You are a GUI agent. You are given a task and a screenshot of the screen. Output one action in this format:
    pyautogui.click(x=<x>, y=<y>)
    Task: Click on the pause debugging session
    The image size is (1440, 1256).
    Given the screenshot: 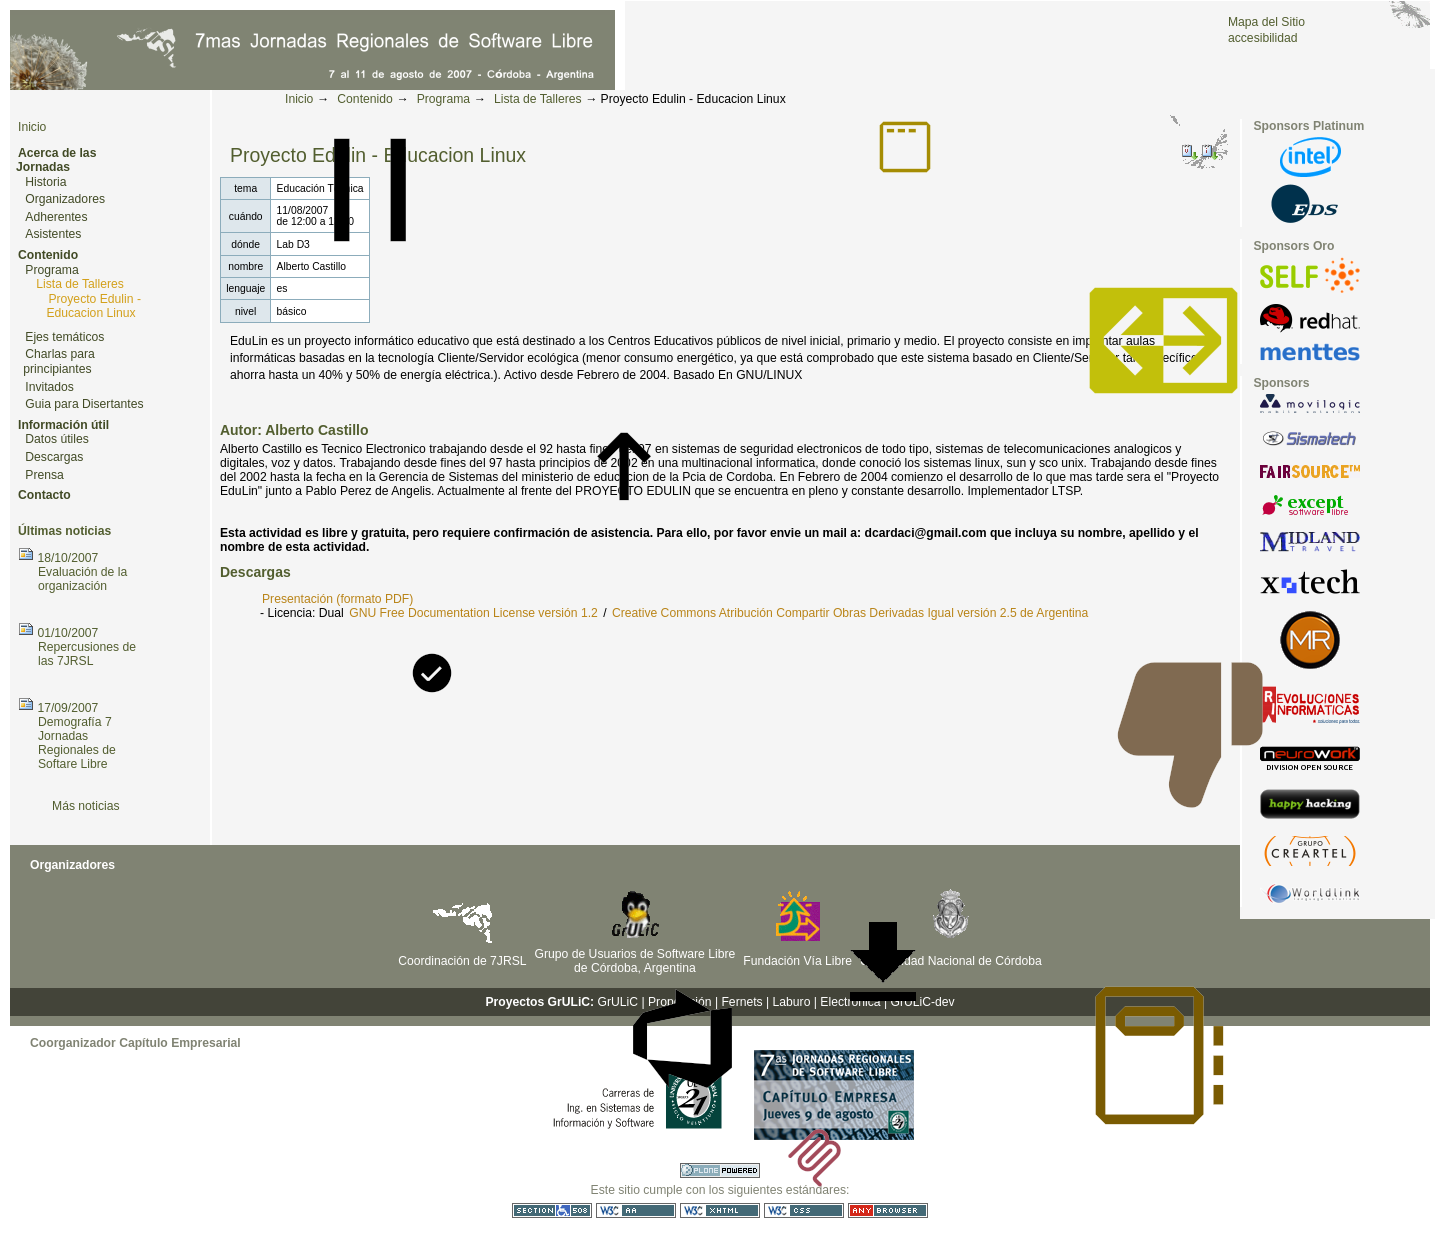 What is the action you would take?
    pyautogui.click(x=370, y=190)
    